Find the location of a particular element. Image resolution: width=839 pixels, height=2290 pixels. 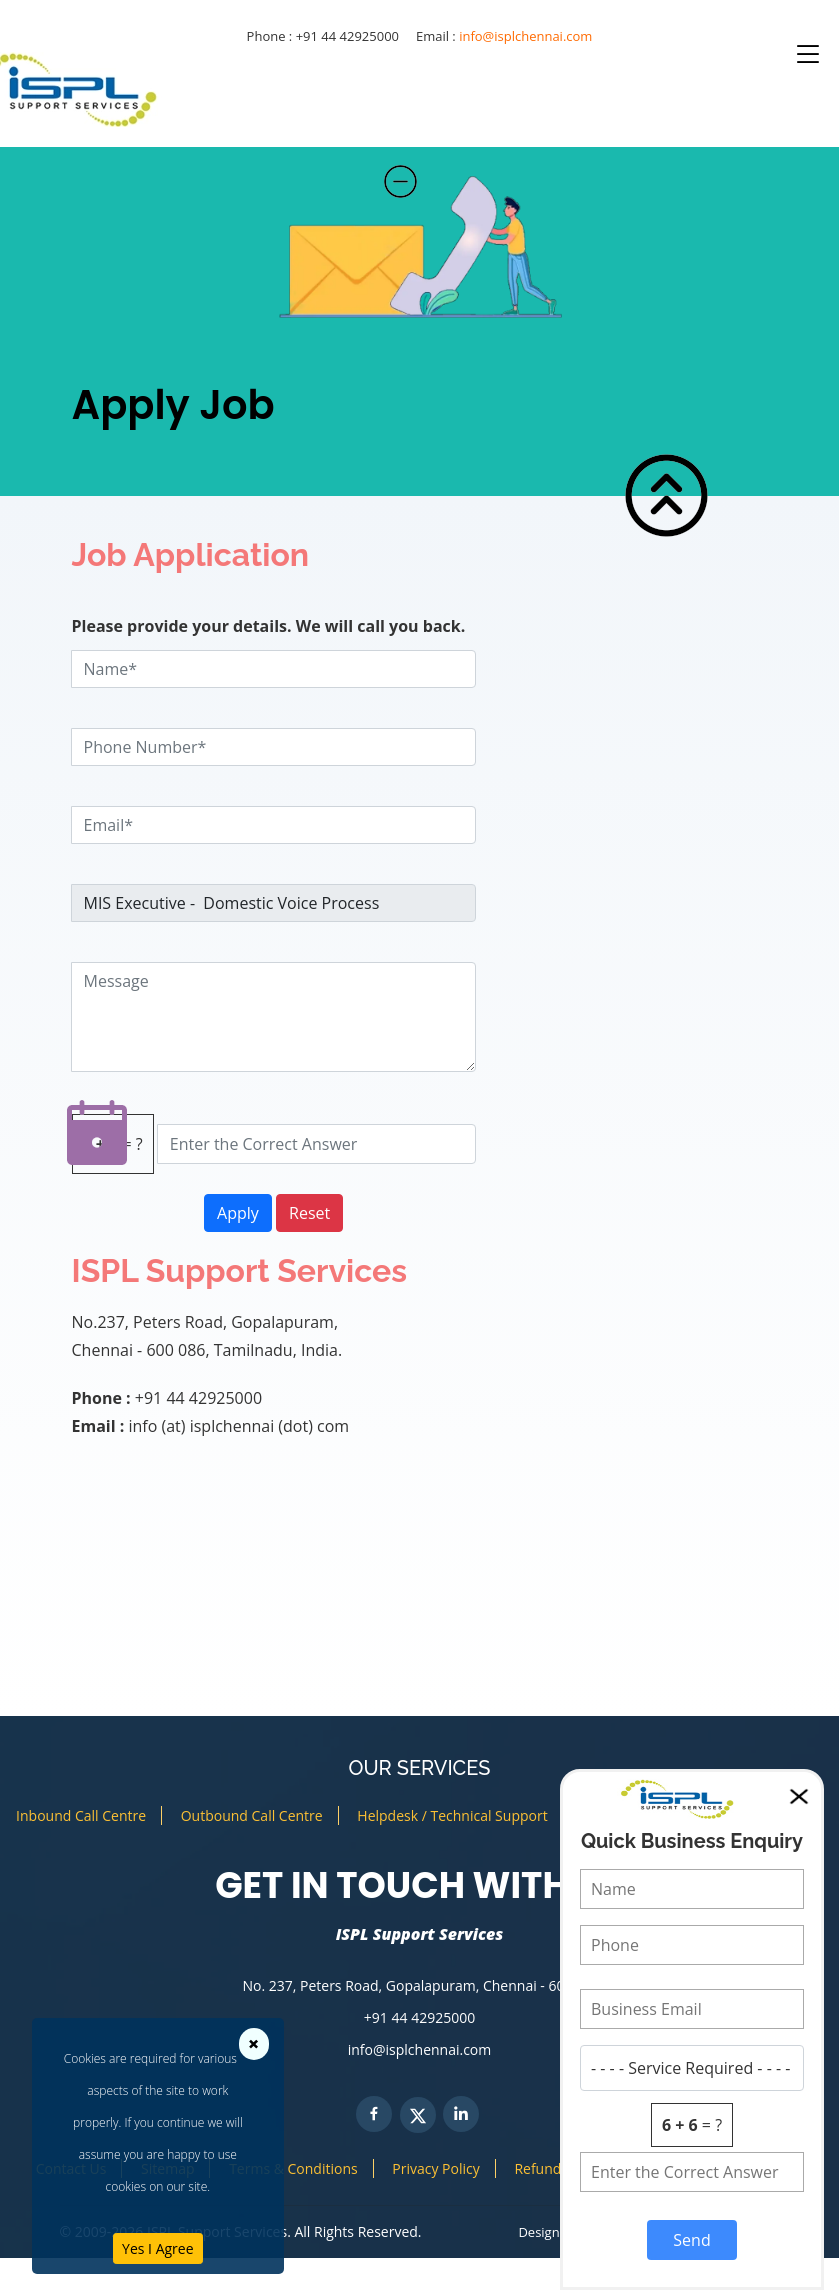

scroll to top of page is located at coordinates (666, 495).